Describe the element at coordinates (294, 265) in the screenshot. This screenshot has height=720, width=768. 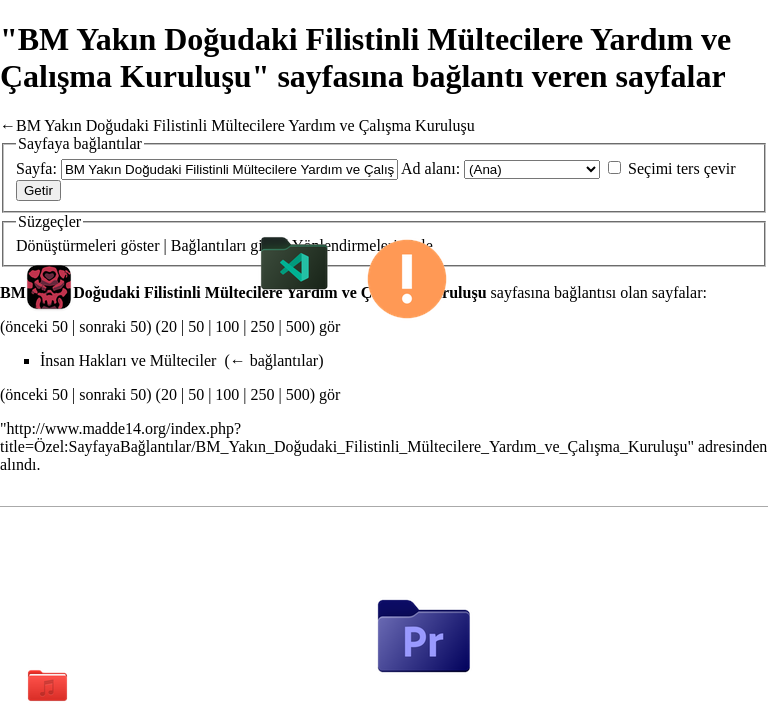
I see `folder containing VS Code Insider projects` at that location.